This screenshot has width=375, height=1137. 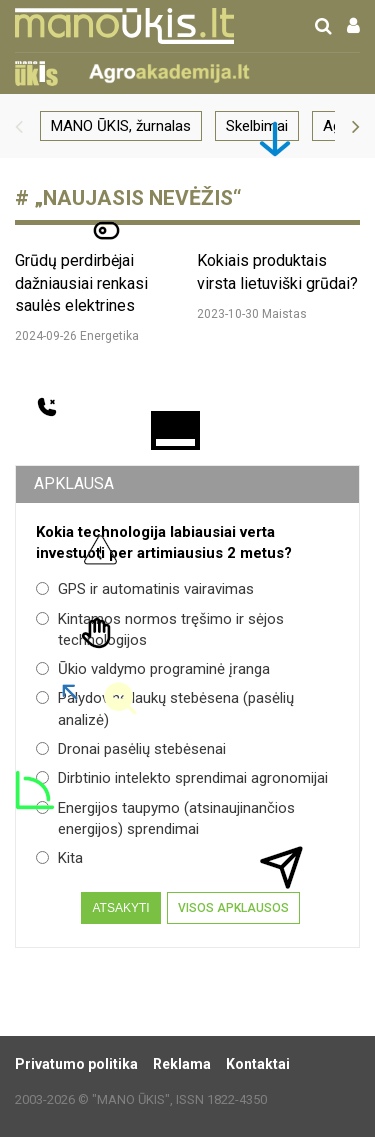 I want to click on navigate to parent folder or previous level, so click(x=70, y=692).